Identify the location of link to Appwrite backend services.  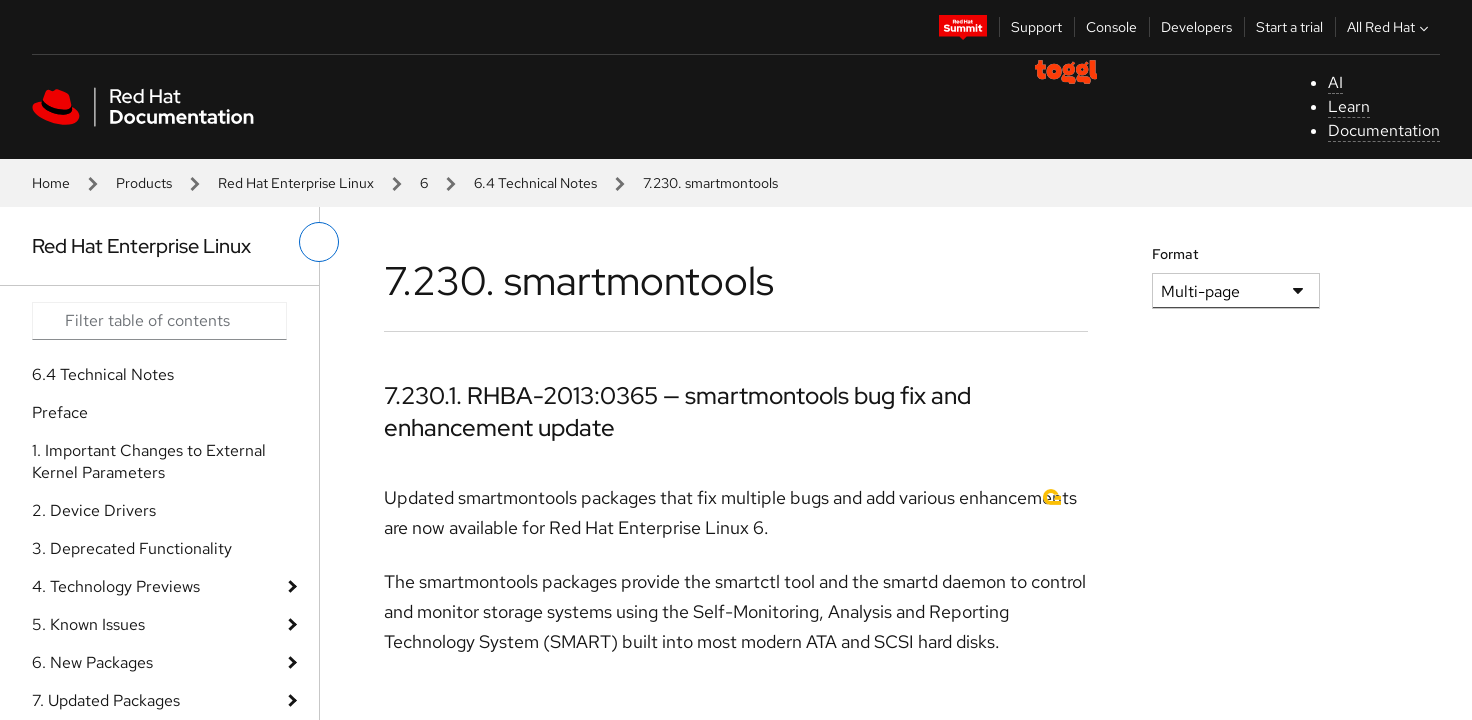
(1052, 497).